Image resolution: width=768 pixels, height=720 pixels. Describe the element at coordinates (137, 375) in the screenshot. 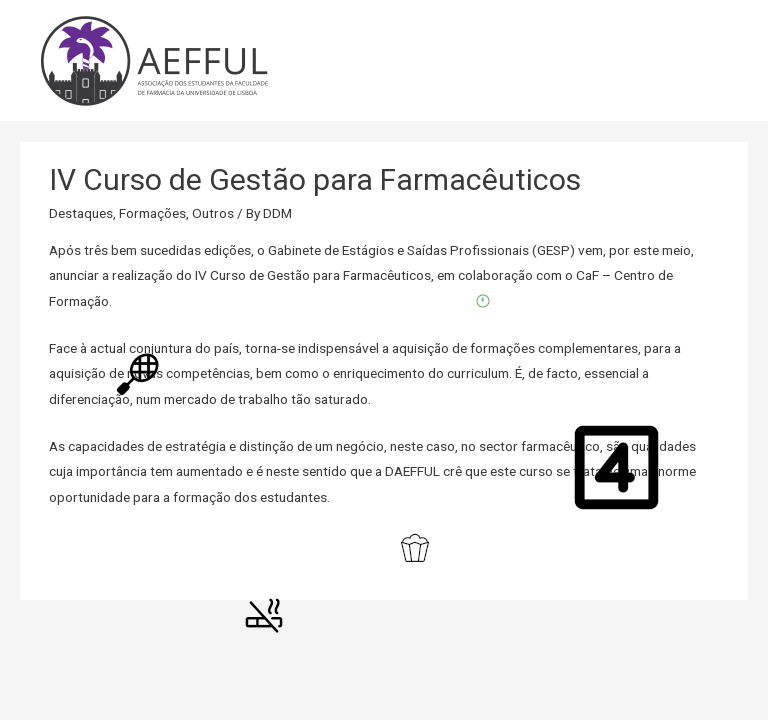

I see `access tennis or racquet sports features` at that location.